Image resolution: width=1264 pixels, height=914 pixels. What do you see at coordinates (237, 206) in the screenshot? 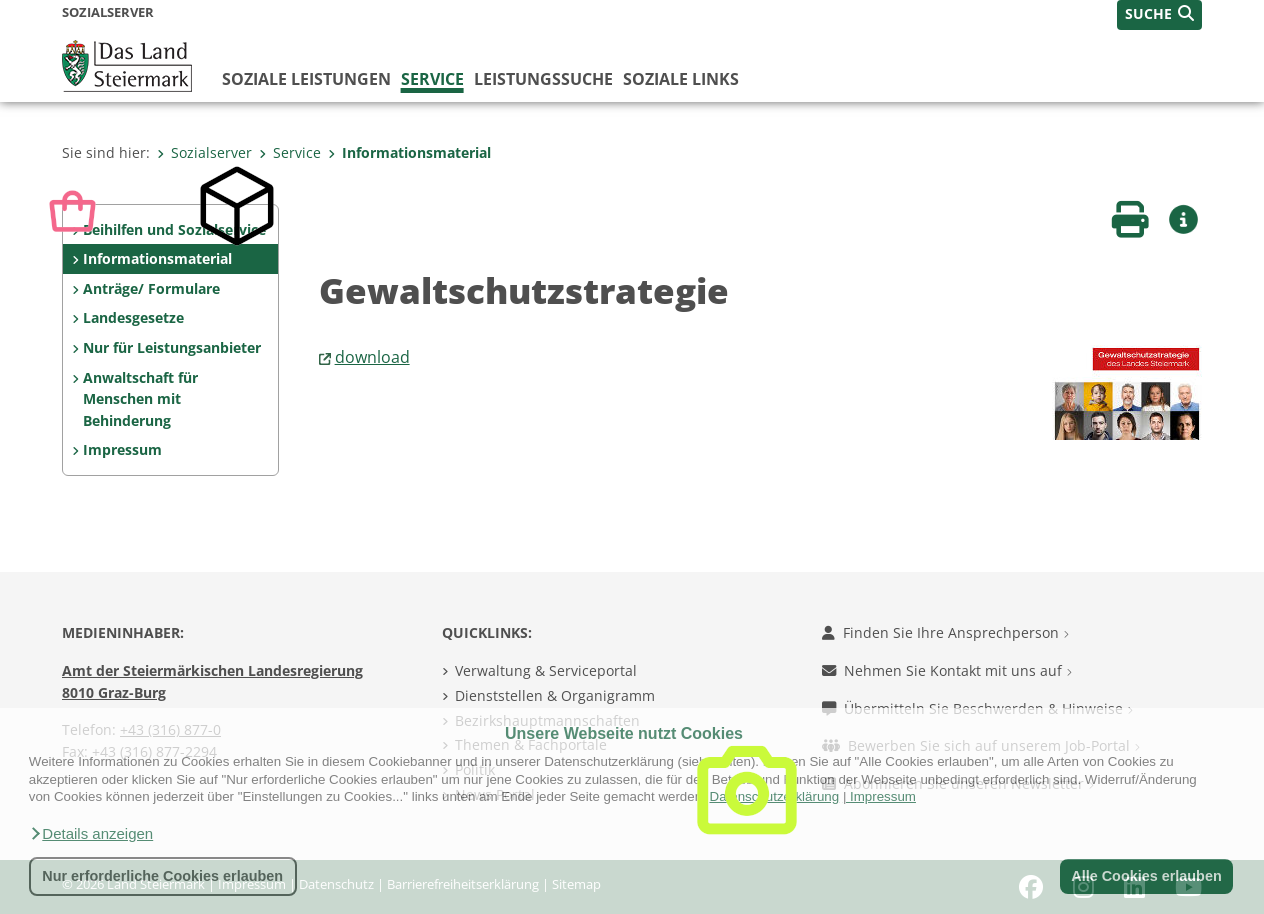
I see `view 3D model or object` at bounding box center [237, 206].